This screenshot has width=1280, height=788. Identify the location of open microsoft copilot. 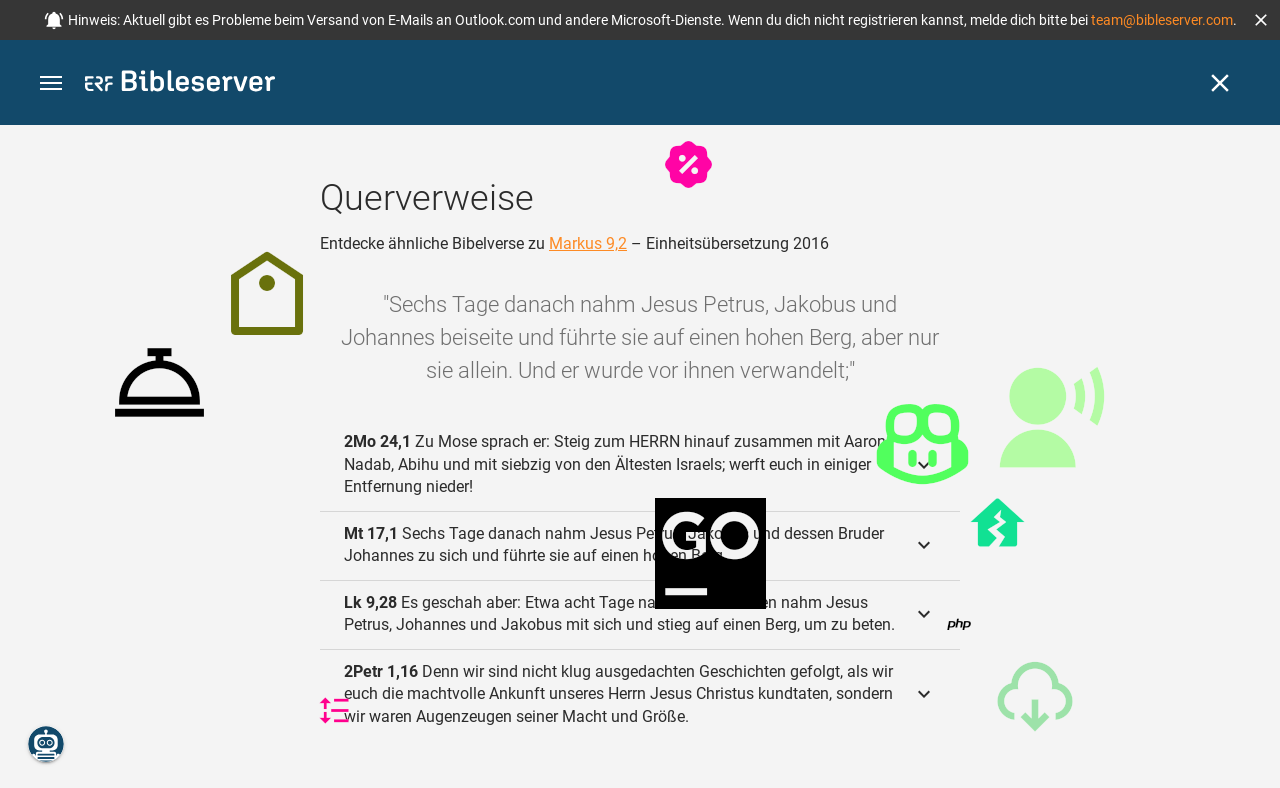
(922, 443).